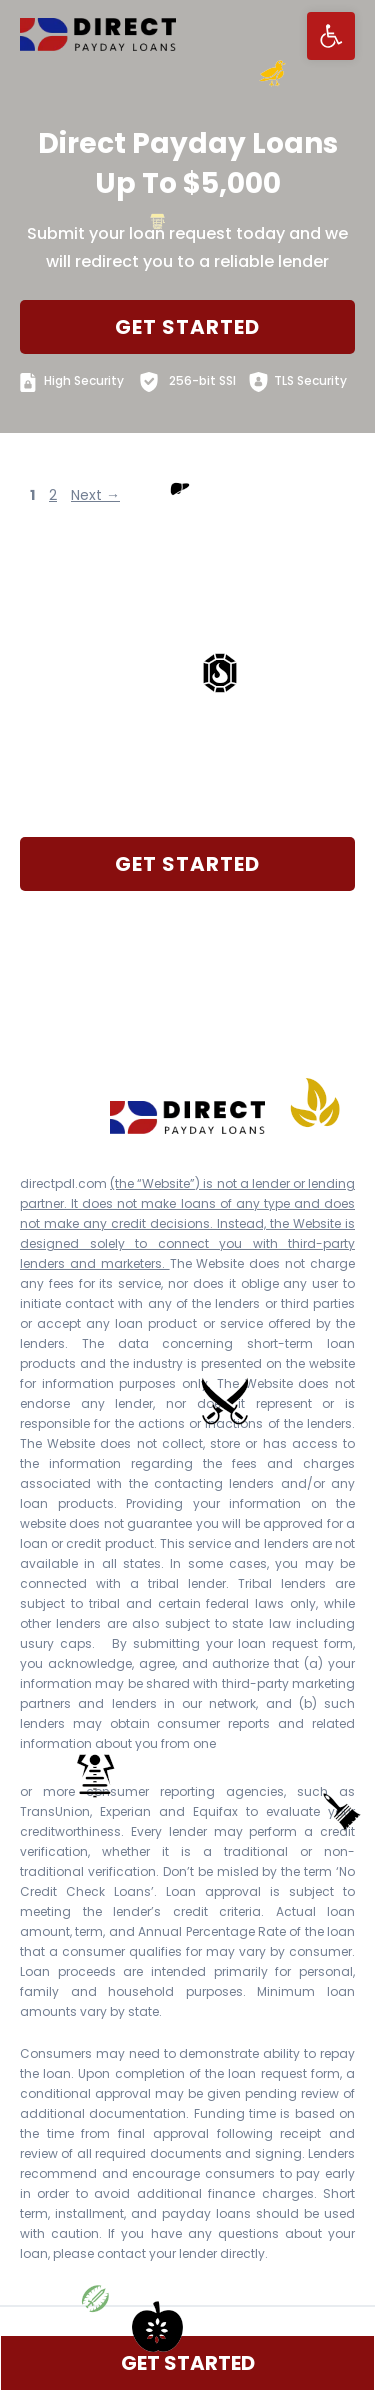  What do you see at coordinates (180, 489) in the screenshot?
I see `view liver health information` at bounding box center [180, 489].